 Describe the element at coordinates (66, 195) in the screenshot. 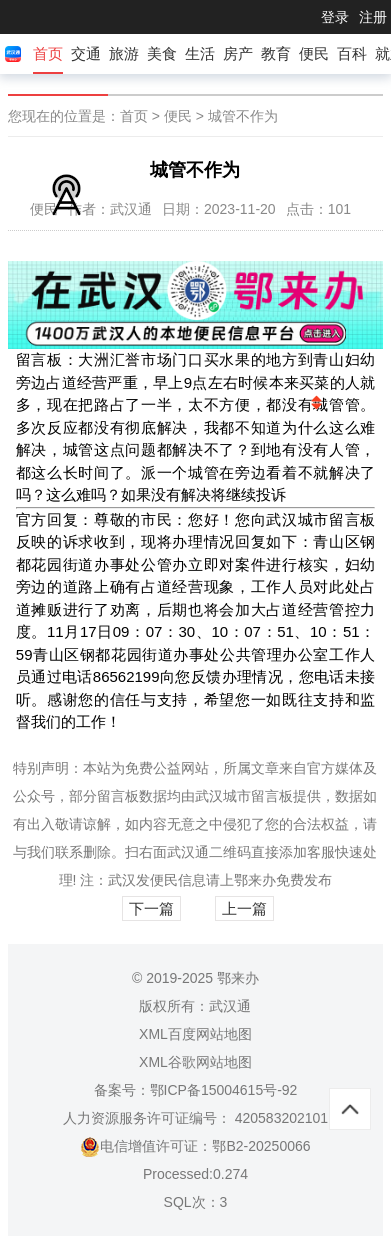

I see `indicates cellular network signal strength` at that location.